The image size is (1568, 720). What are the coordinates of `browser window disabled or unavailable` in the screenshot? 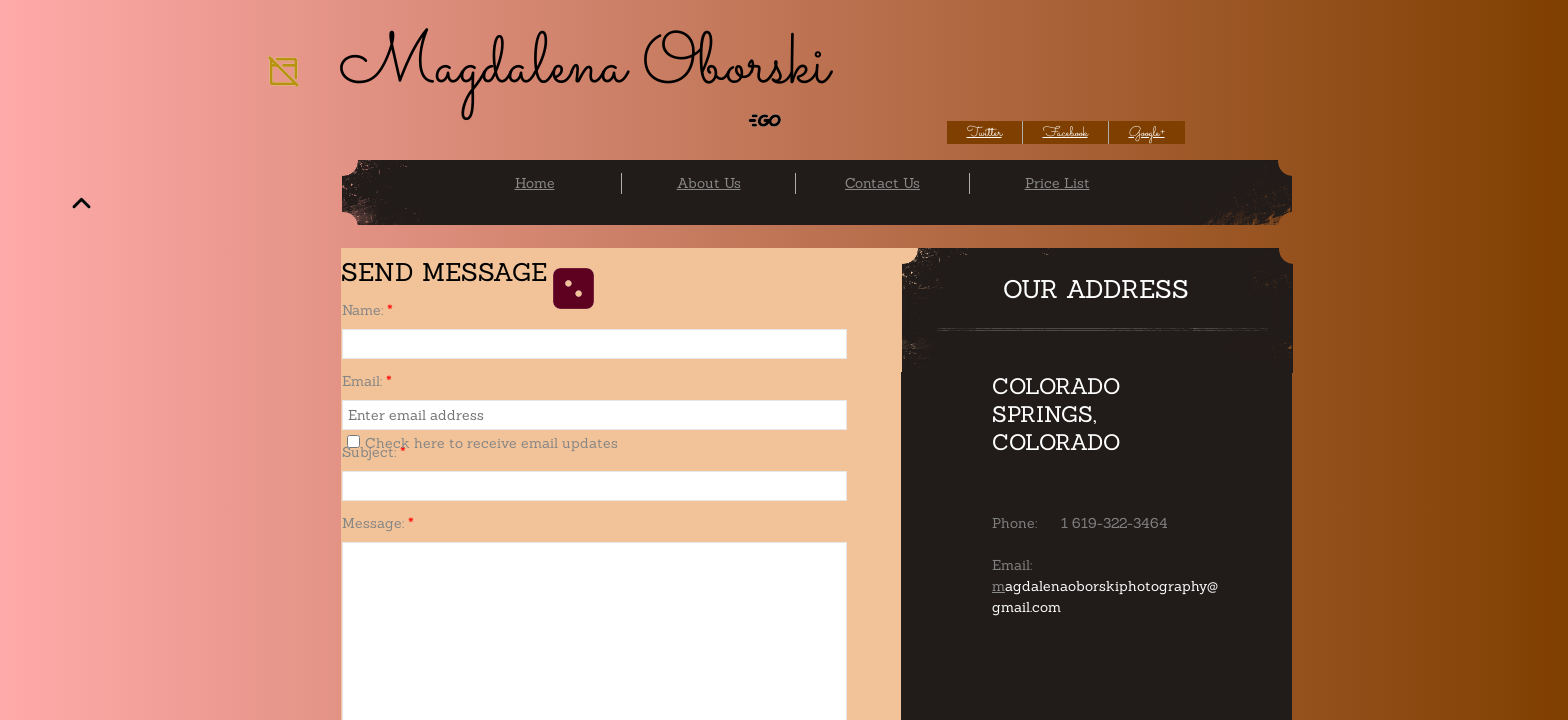 It's located at (283, 71).